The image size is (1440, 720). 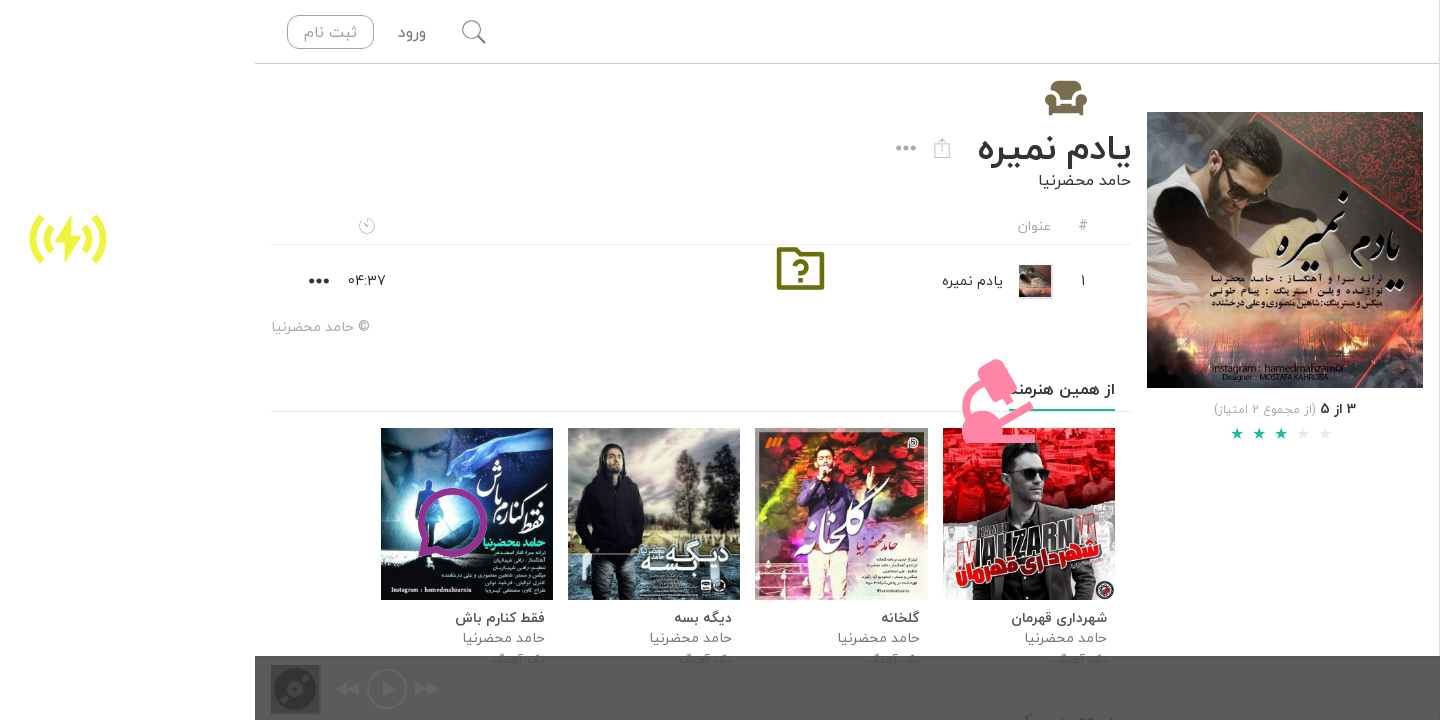 I want to click on folder with unknown or unrecognized contents, so click(x=800, y=268).